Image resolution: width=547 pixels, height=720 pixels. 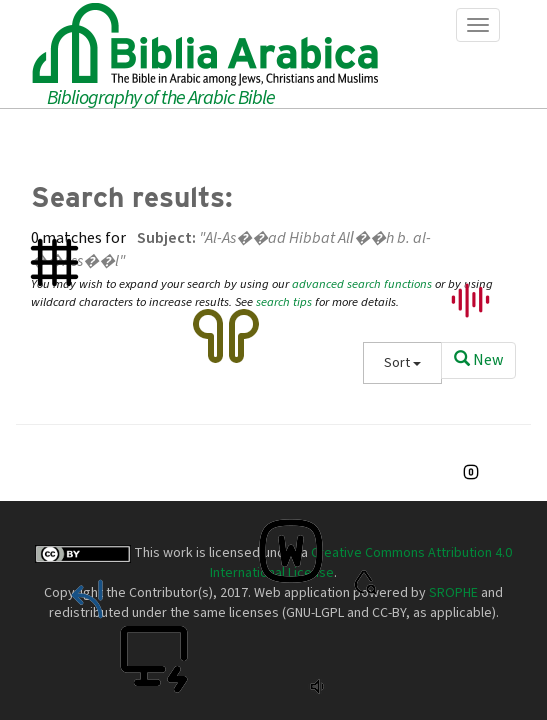 I want to click on desktop power or energy settings, so click(x=154, y=656).